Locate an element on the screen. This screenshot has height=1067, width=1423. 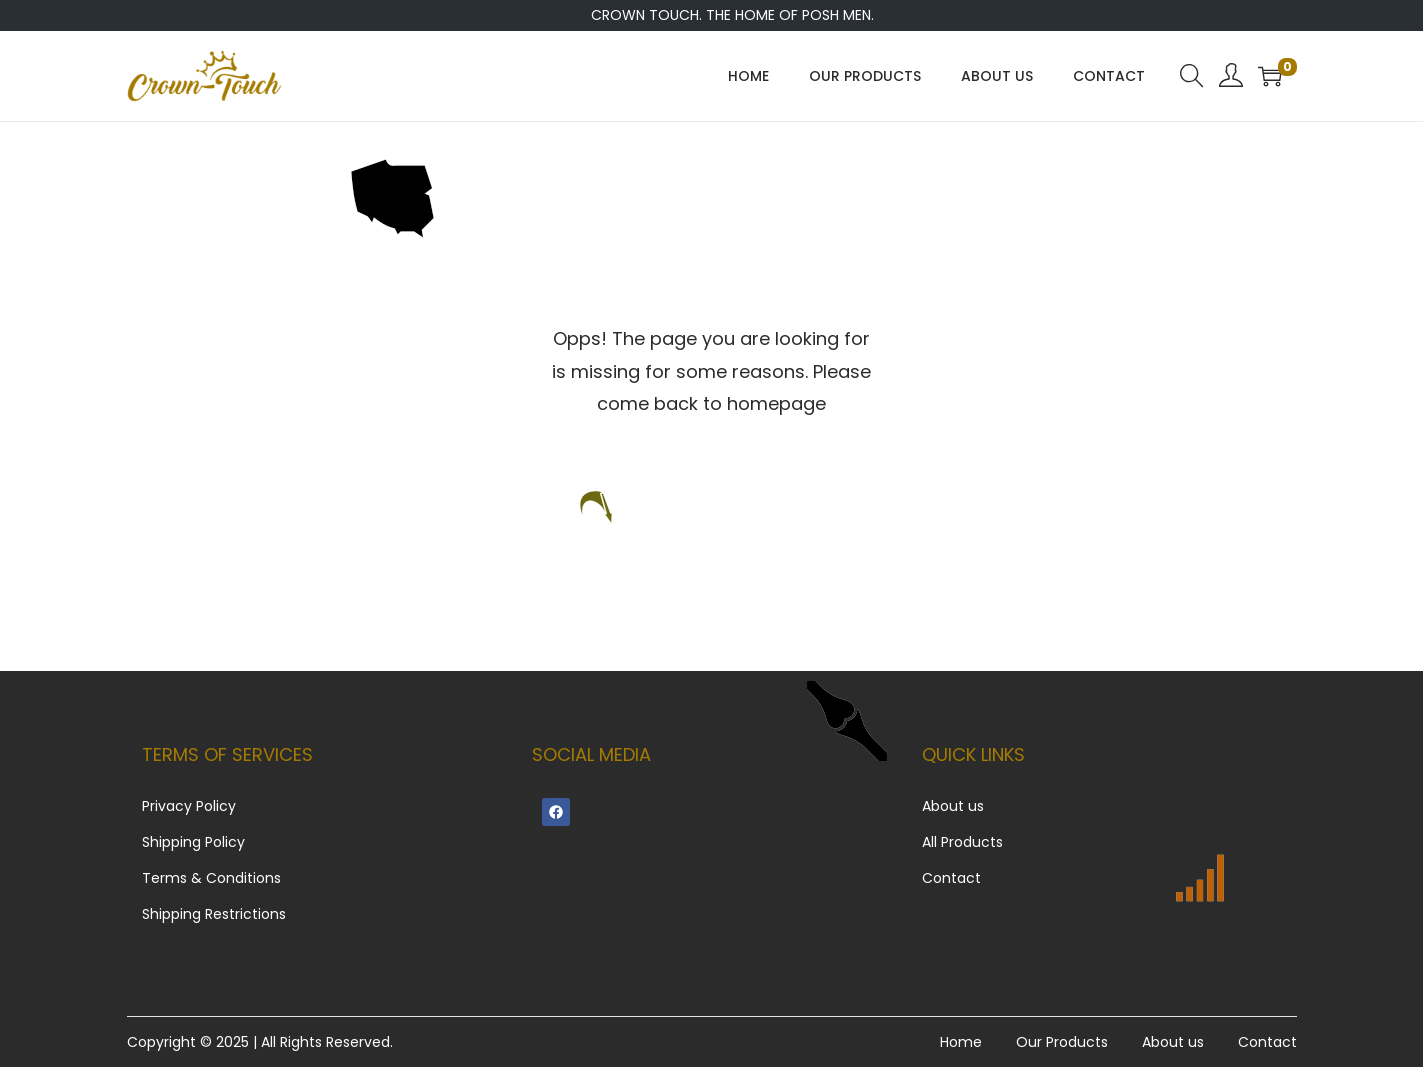
launch or throw an attack in a game is located at coordinates (596, 507).